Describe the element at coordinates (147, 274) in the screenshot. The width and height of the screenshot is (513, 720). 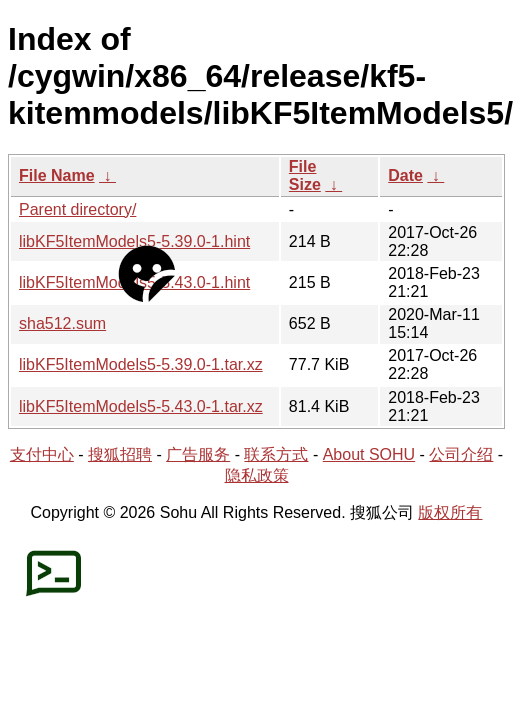
I see `add a sticker to your message` at that location.